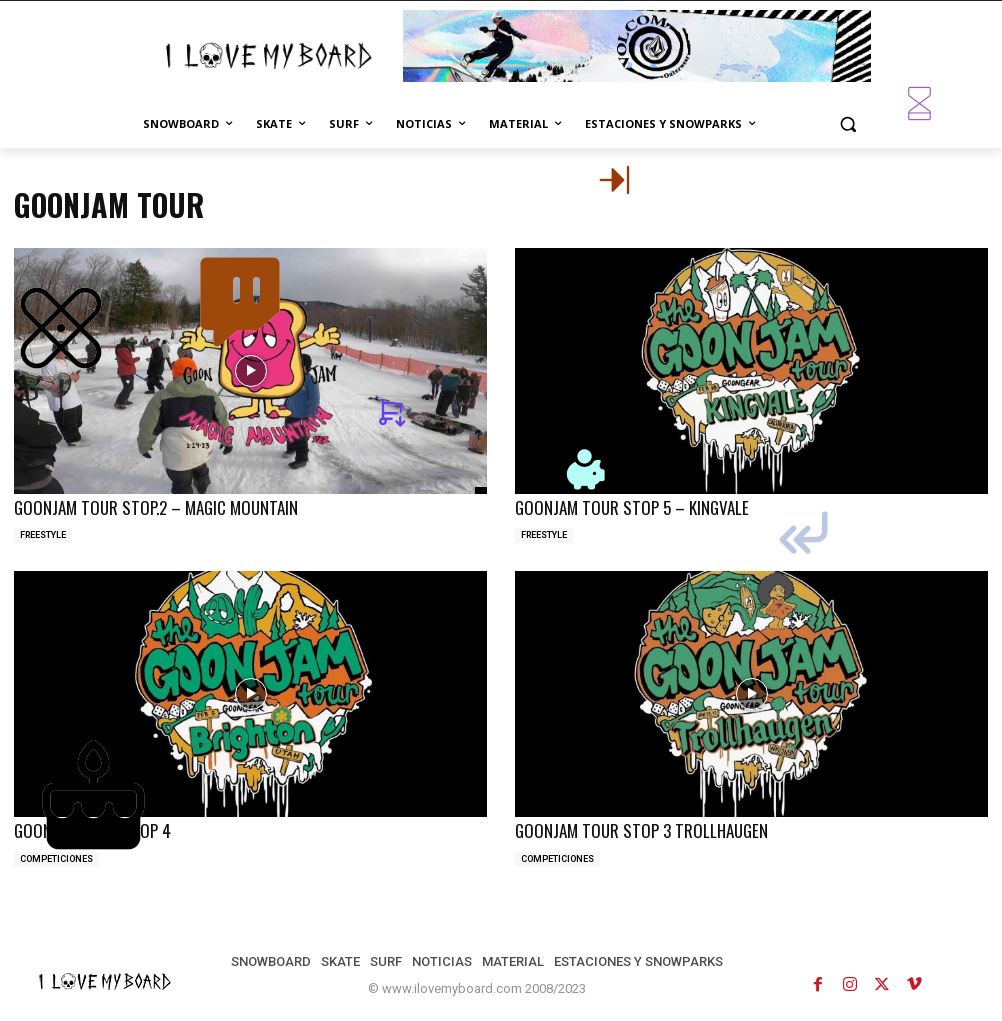 This screenshot has width=1002, height=1021. What do you see at coordinates (584, 470) in the screenshot?
I see `access savings or budget features` at bounding box center [584, 470].